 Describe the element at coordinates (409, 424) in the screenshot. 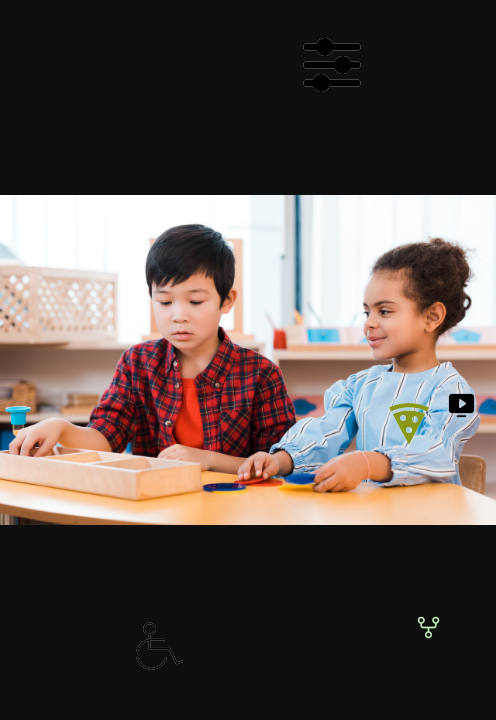

I see `order food or access food delivery` at that location.